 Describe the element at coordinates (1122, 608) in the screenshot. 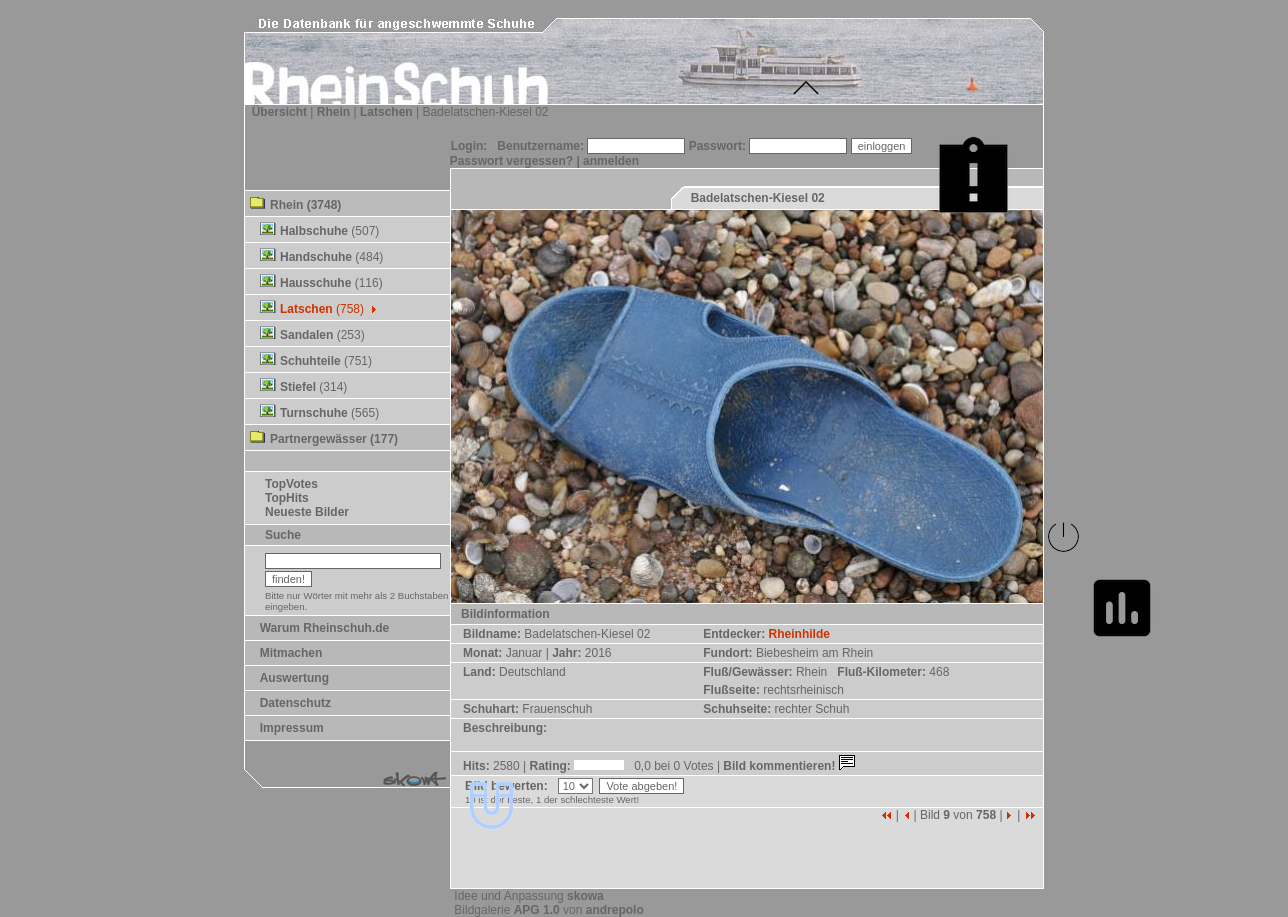

I see `insert a chart or graph into document` at that location.